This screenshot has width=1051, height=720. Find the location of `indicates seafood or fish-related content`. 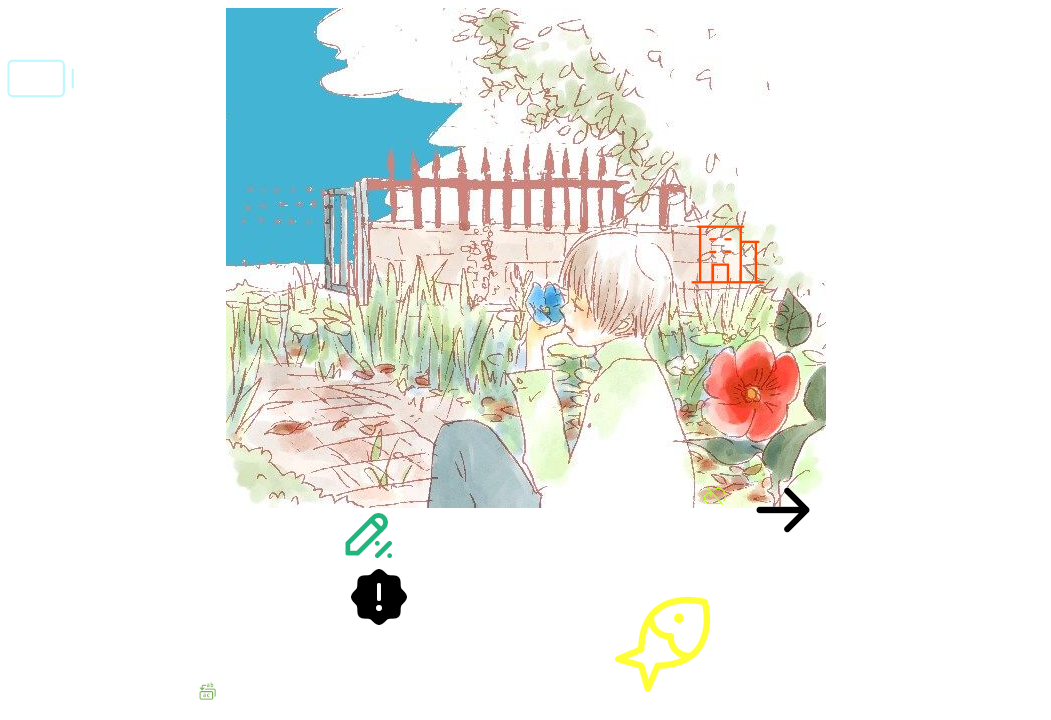

indicates seafood or fish-related content is located at coordinates (667, 639).